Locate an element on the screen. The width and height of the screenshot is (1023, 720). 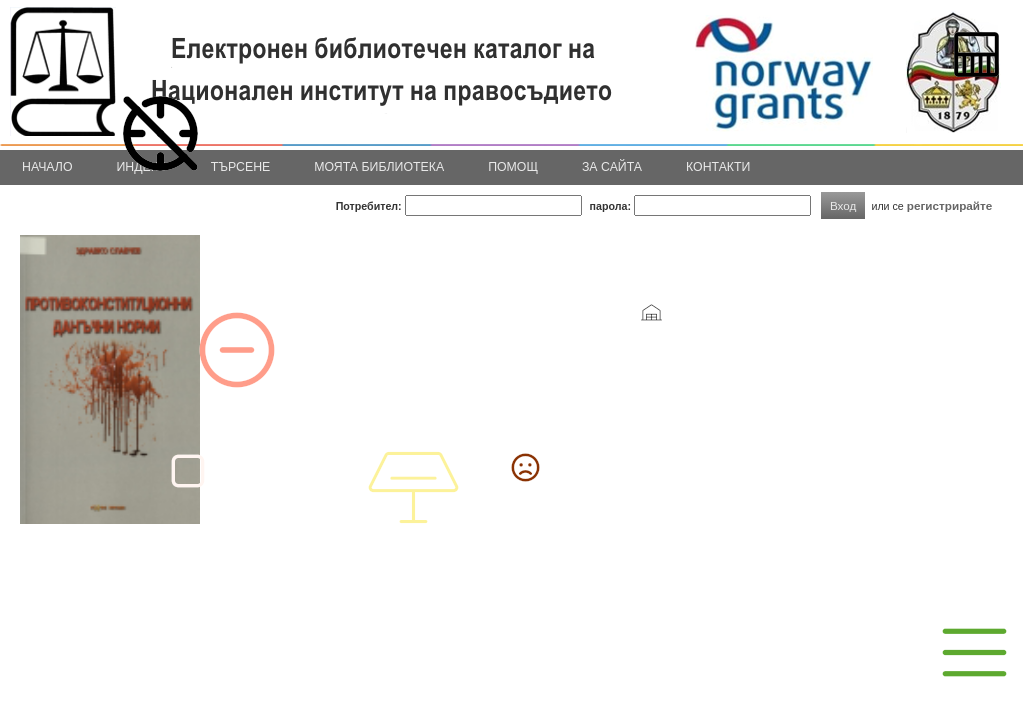
toggle bottom panel visibility is located at coordinates (976, 54).